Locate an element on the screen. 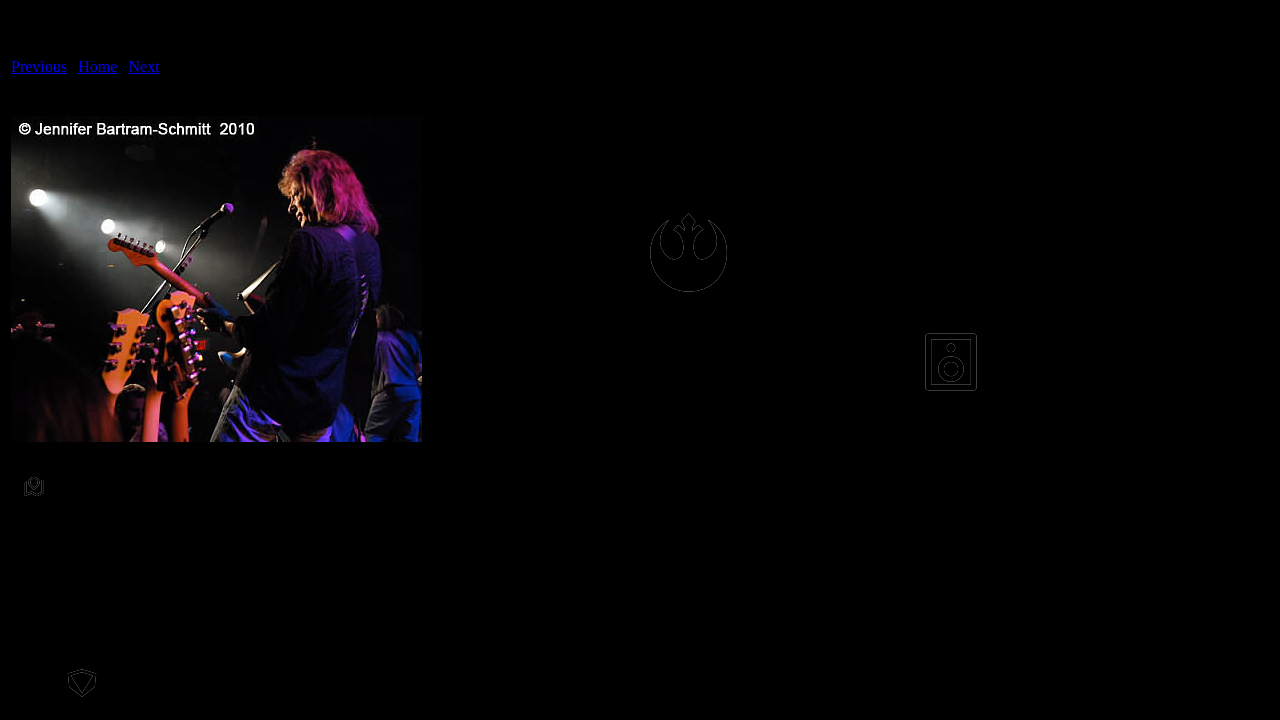 Image resolution: width=1280 pixels, height=720 pixels. adjust speaker or audio output settings is located at coordinates (951, 362).